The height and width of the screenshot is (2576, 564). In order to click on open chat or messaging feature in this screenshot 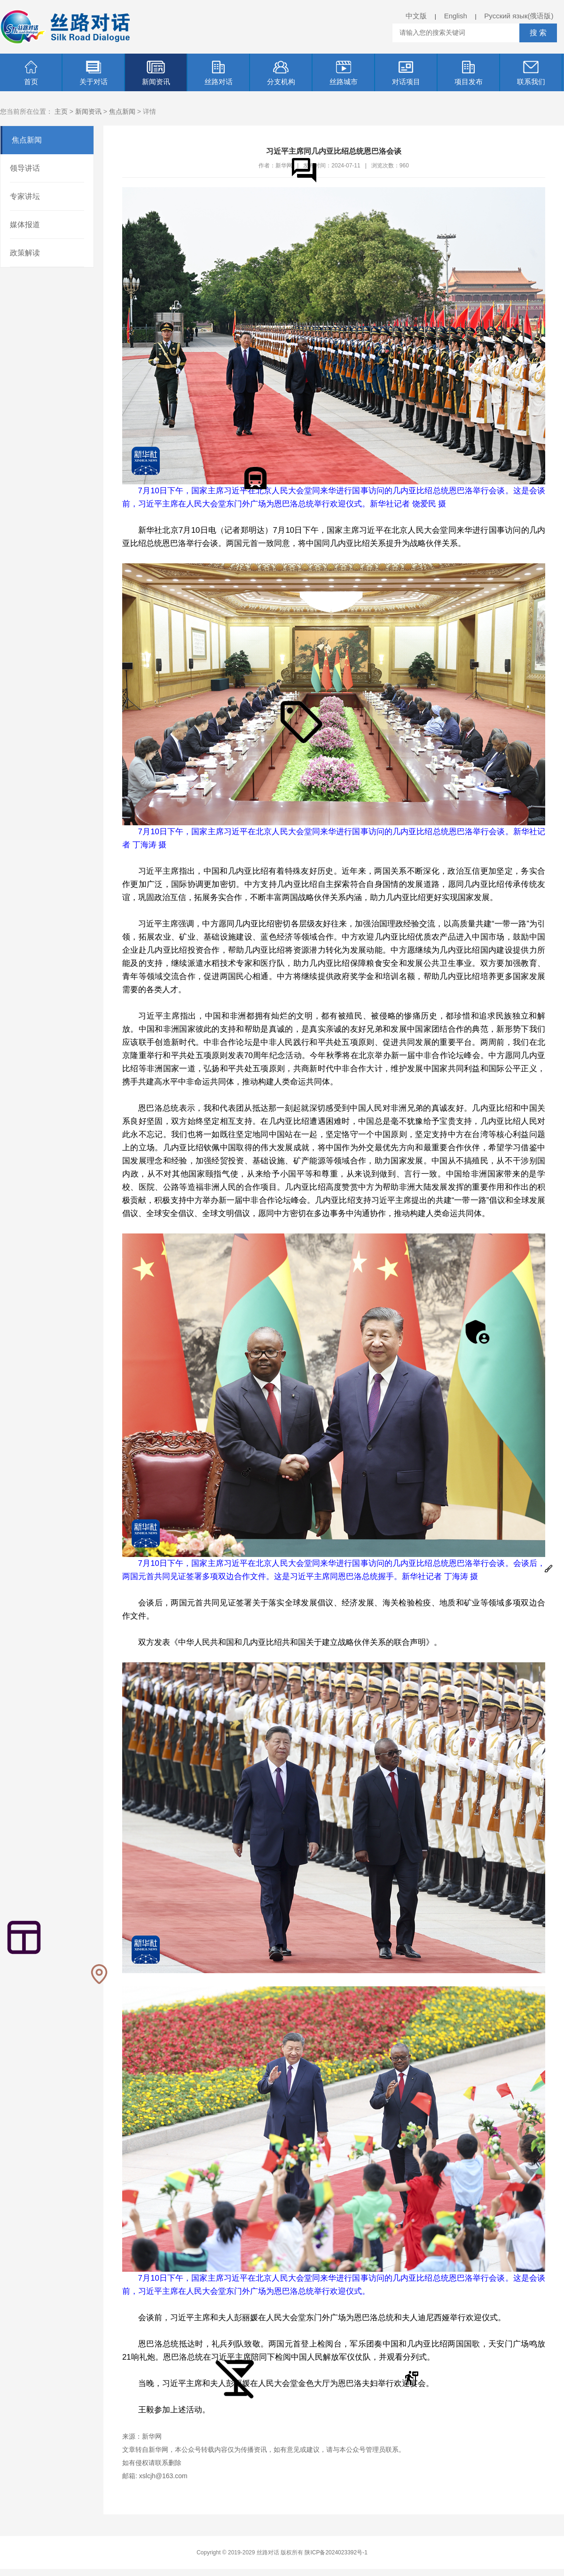, I will do `click(304, 170)`.